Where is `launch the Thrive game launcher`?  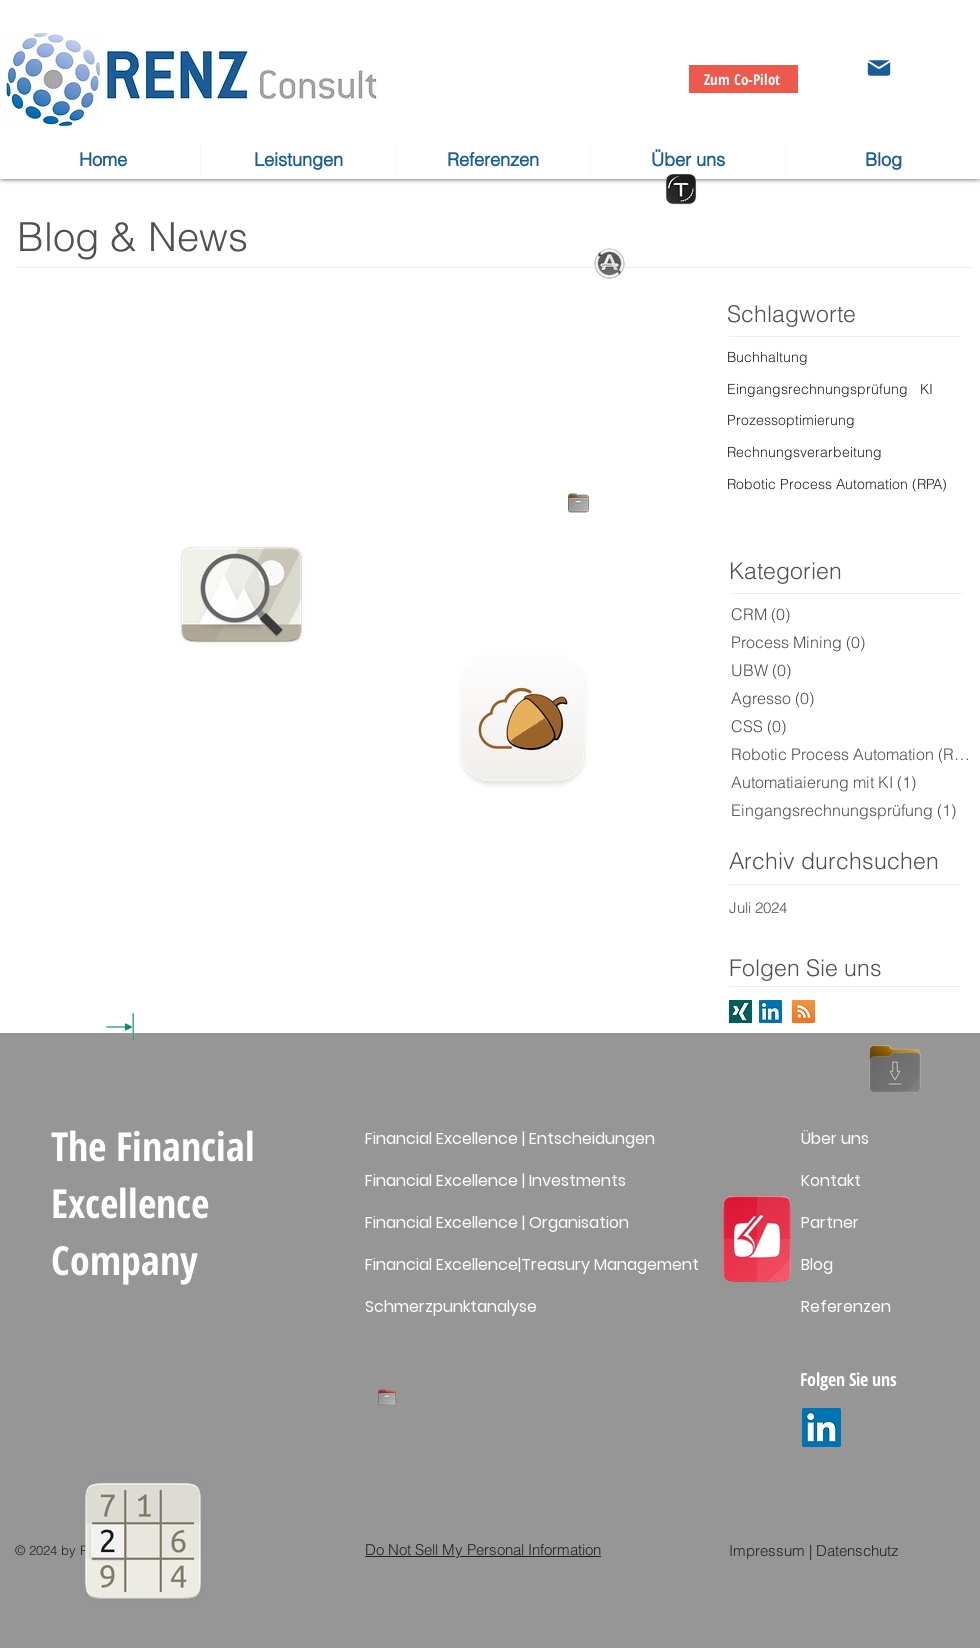 launch the Thrive game launcher is located at coordinates (681, 189).